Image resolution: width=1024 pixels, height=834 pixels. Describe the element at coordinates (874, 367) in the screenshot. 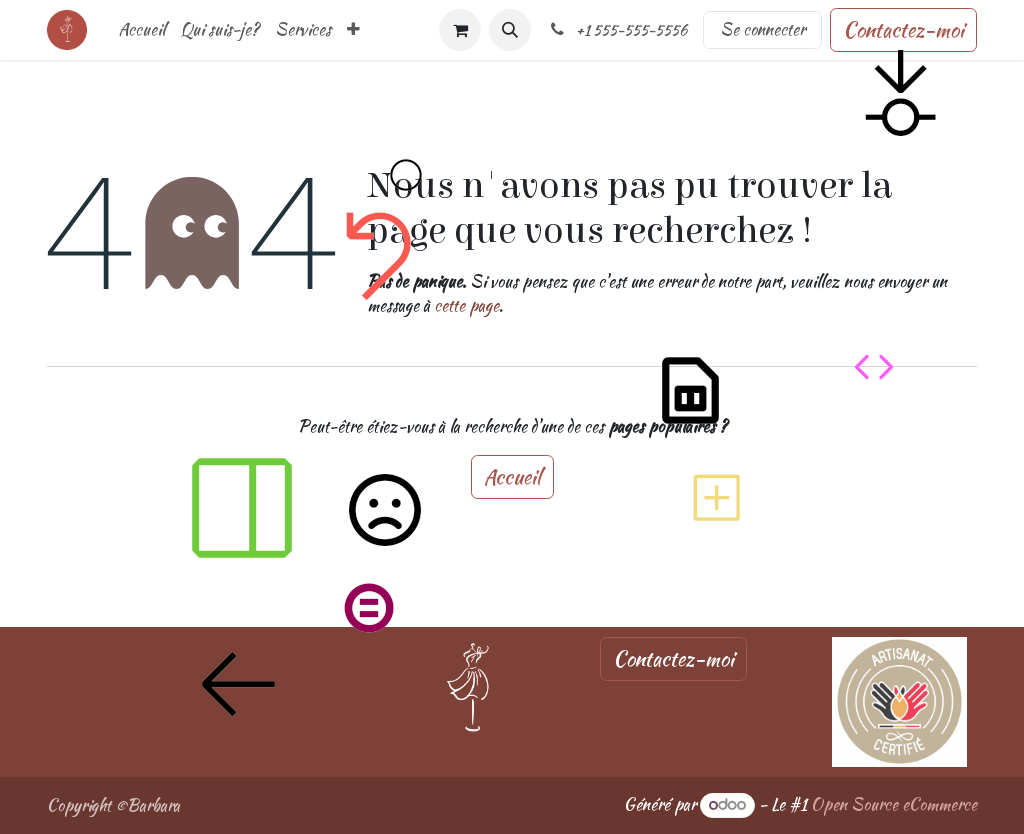

I see `view or edit source code` at that location.